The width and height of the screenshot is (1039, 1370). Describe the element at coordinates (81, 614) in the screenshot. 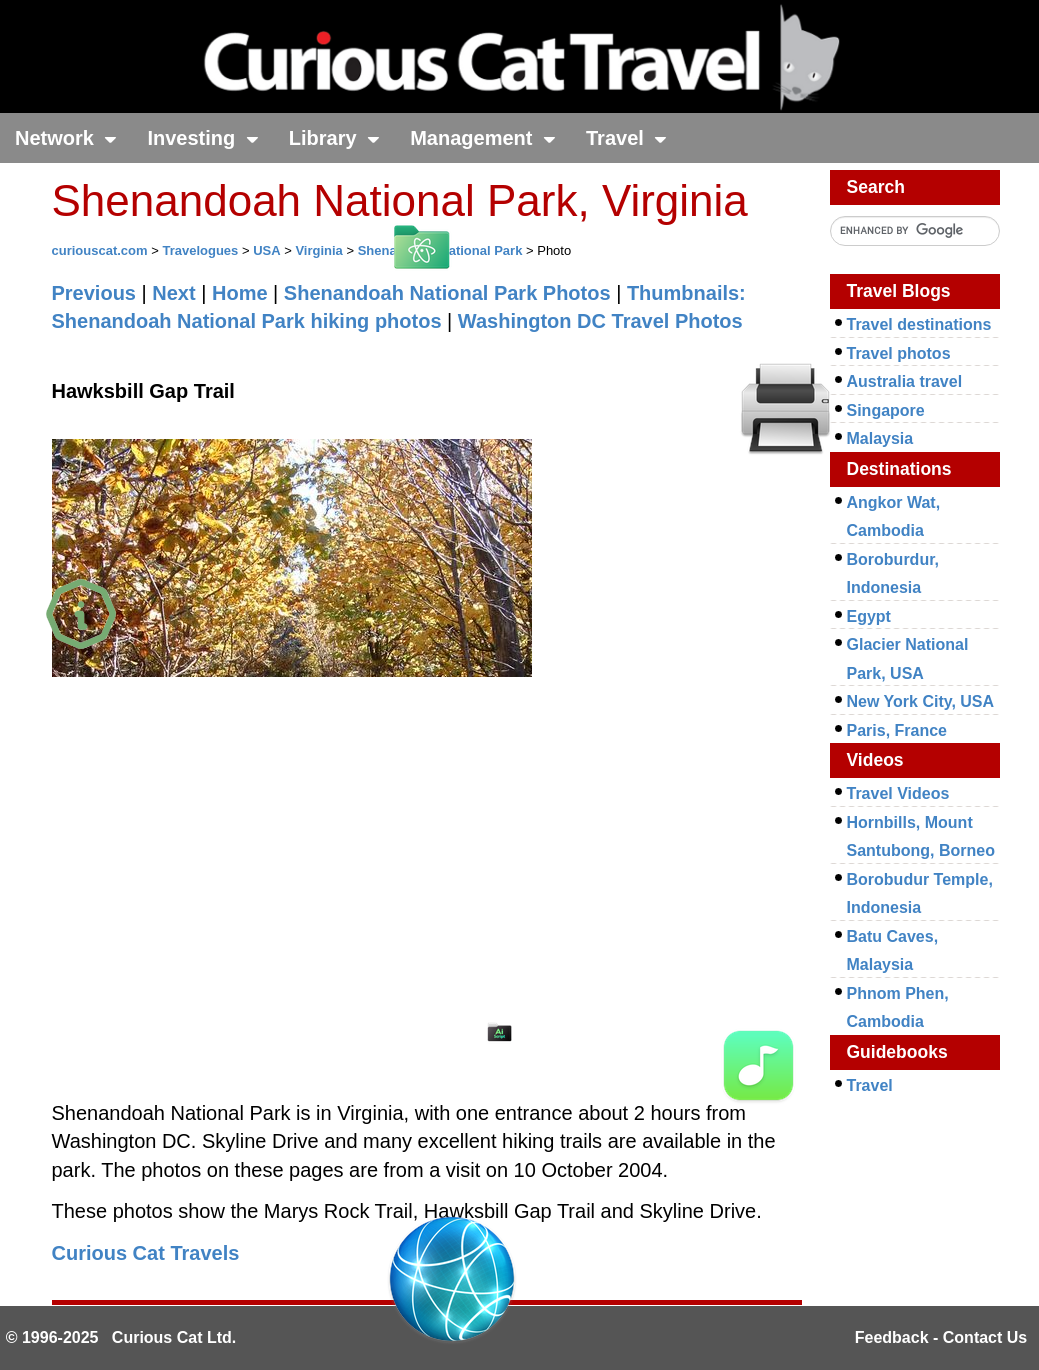

I see `view more information or details` at that location.